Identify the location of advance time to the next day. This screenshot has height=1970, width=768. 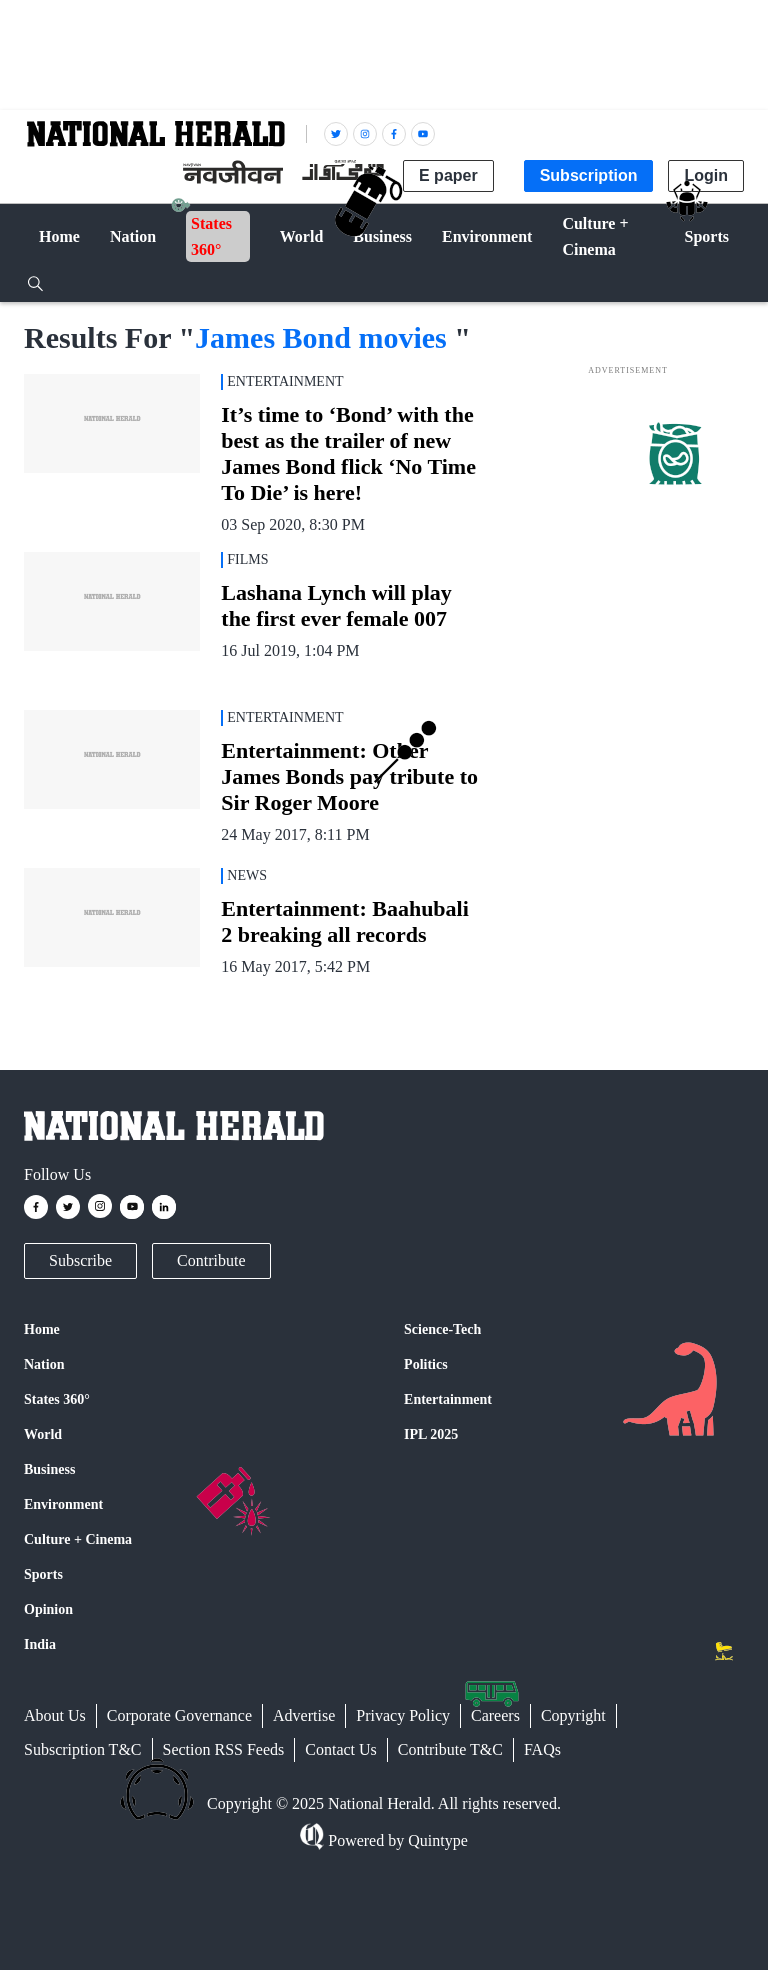
(181, 205).